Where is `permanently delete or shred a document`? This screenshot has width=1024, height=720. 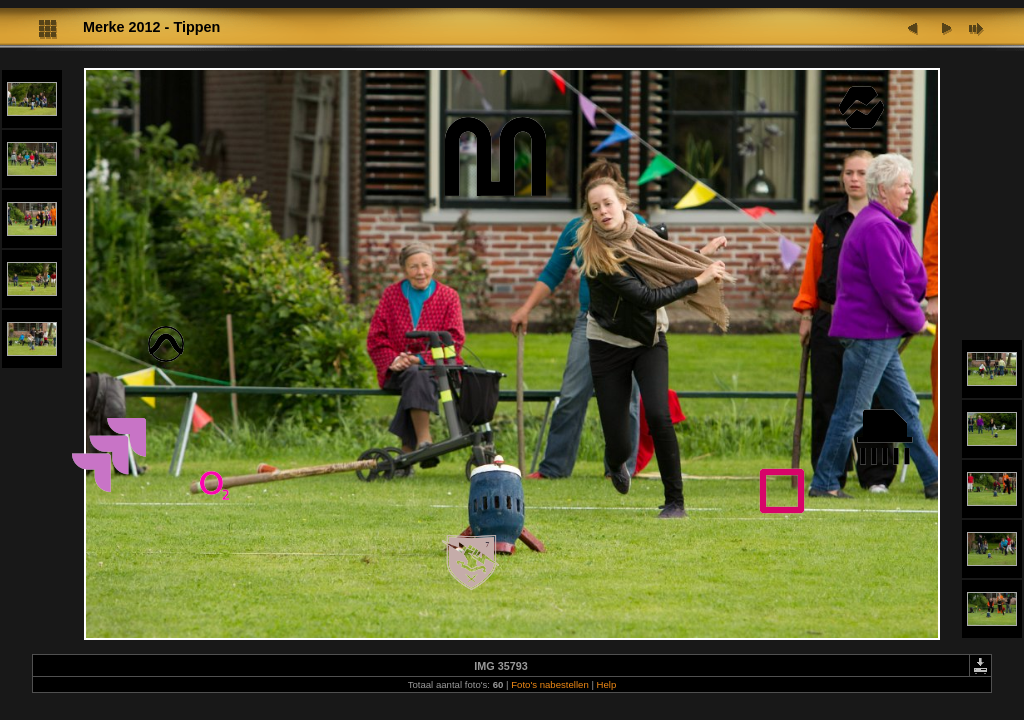
permanently delete or shred a document is located at coordinates (885, 437).